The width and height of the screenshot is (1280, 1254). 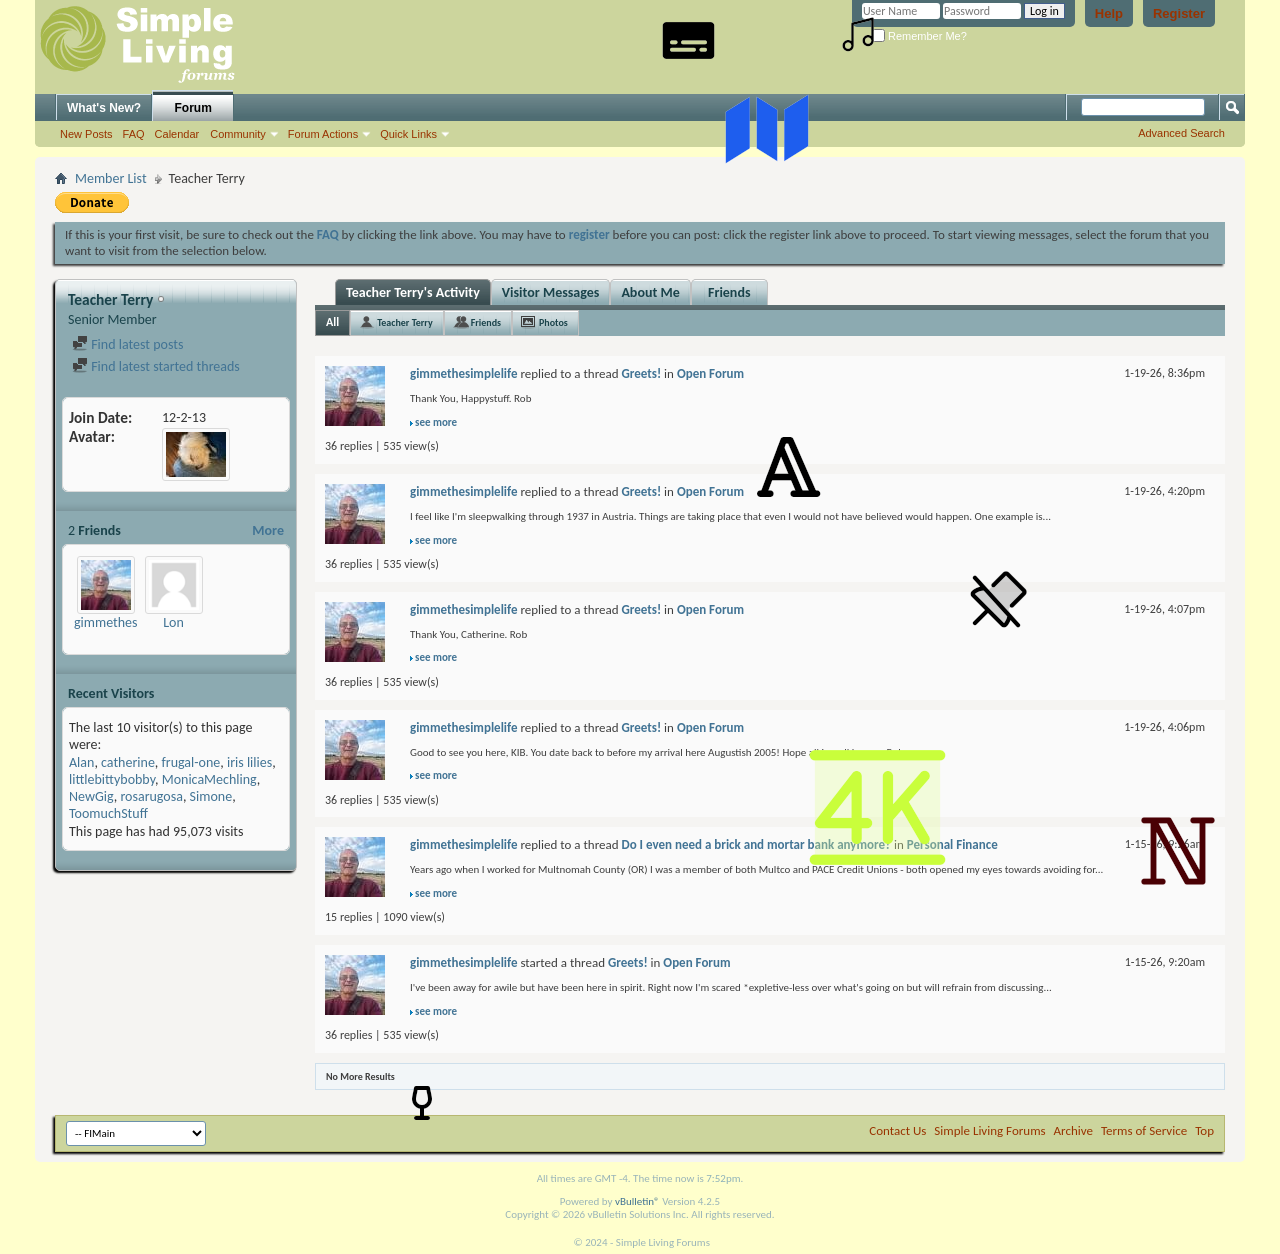 What do you see at coordinates (767, 129) in the screenshot?
I see `open map view` at bounding box center [767, 129].